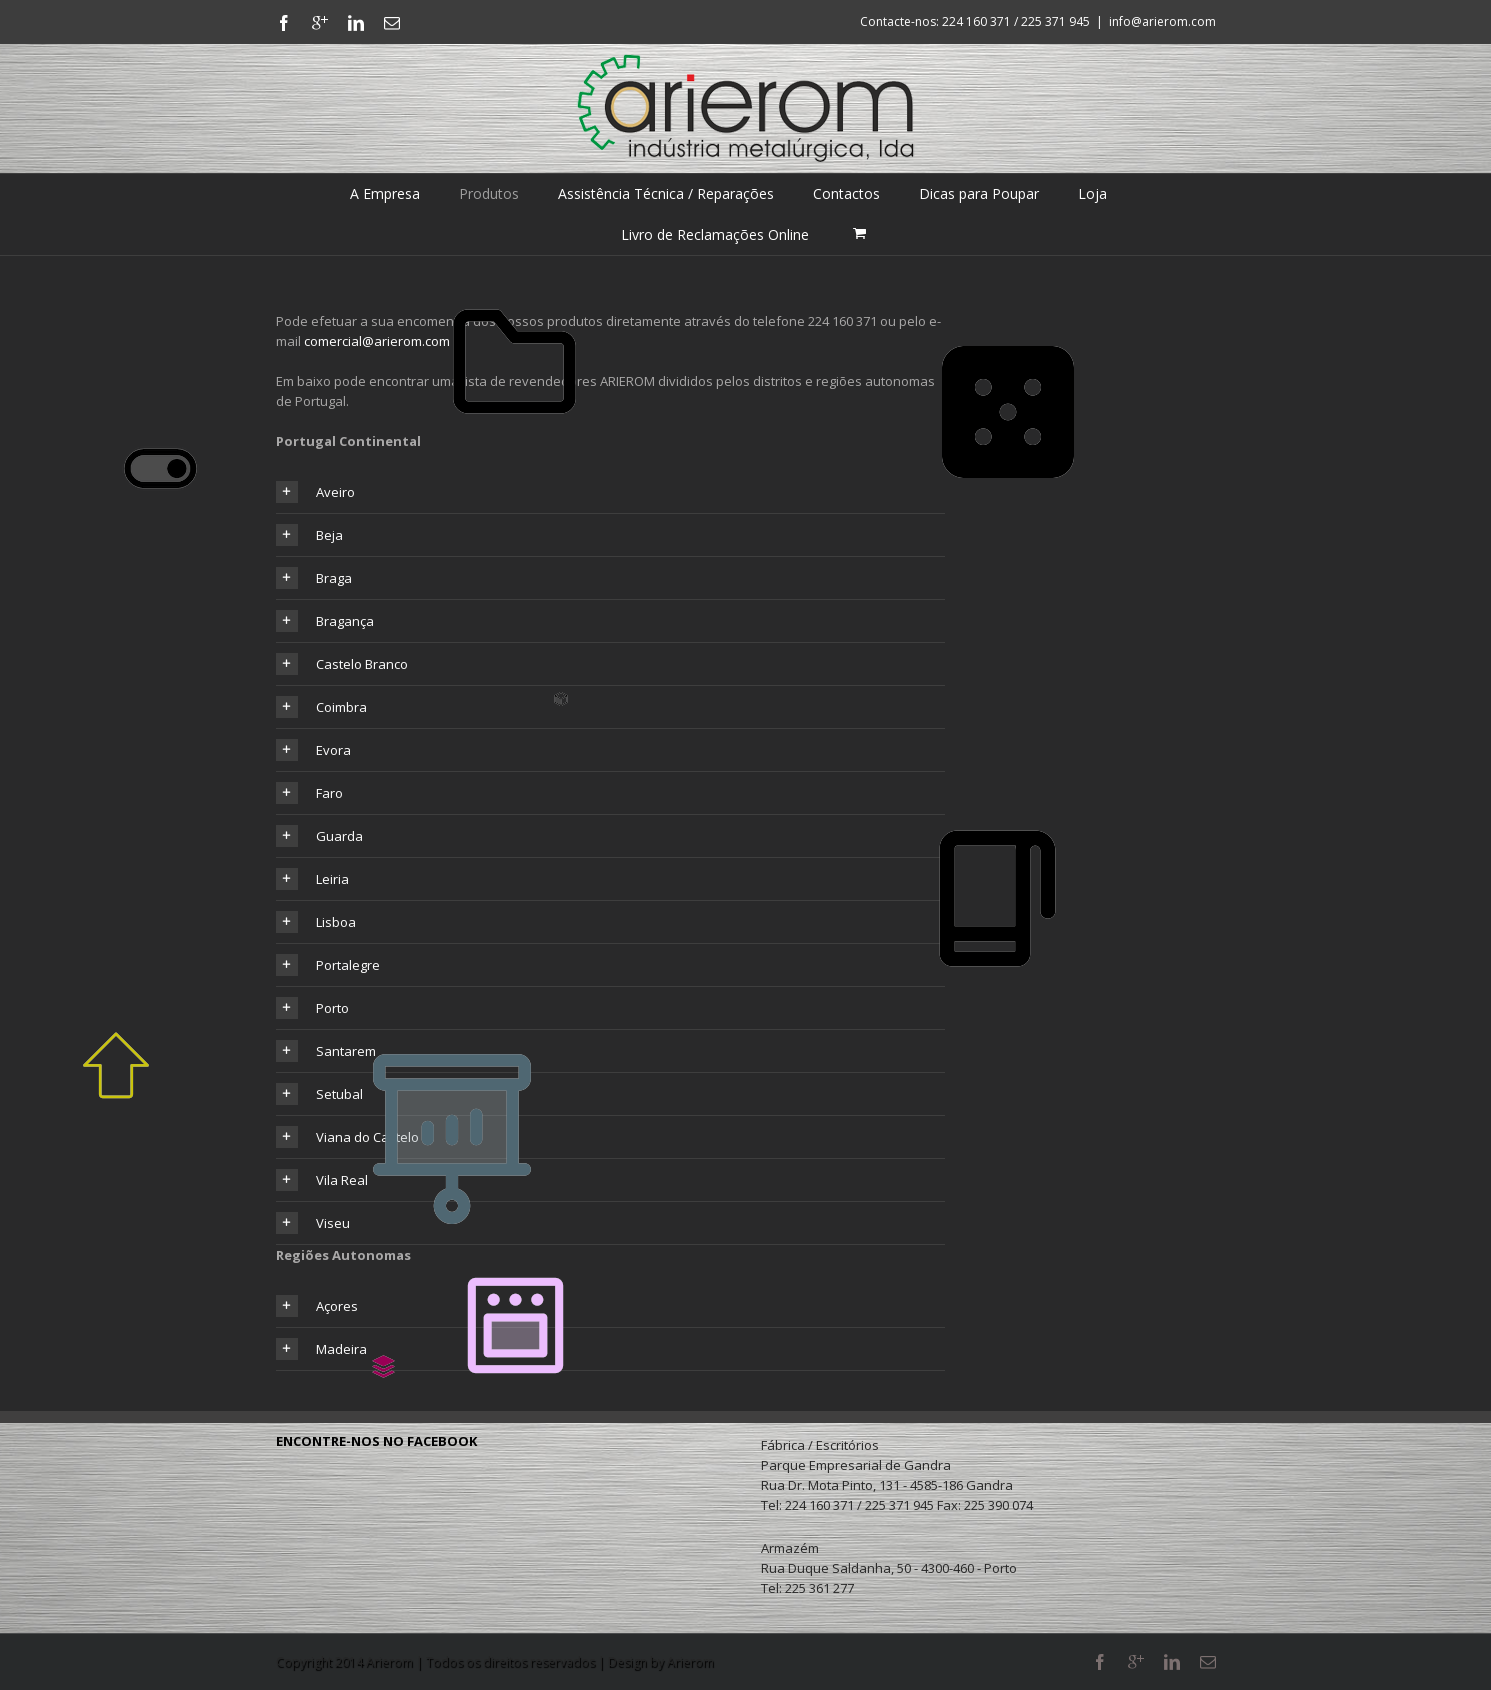 This screenshot has height=1690, width=1491. What do you see at coordinates (561, 699) in the screenshot?
I see `view 3D model or object` at bounding box center [561, 699].